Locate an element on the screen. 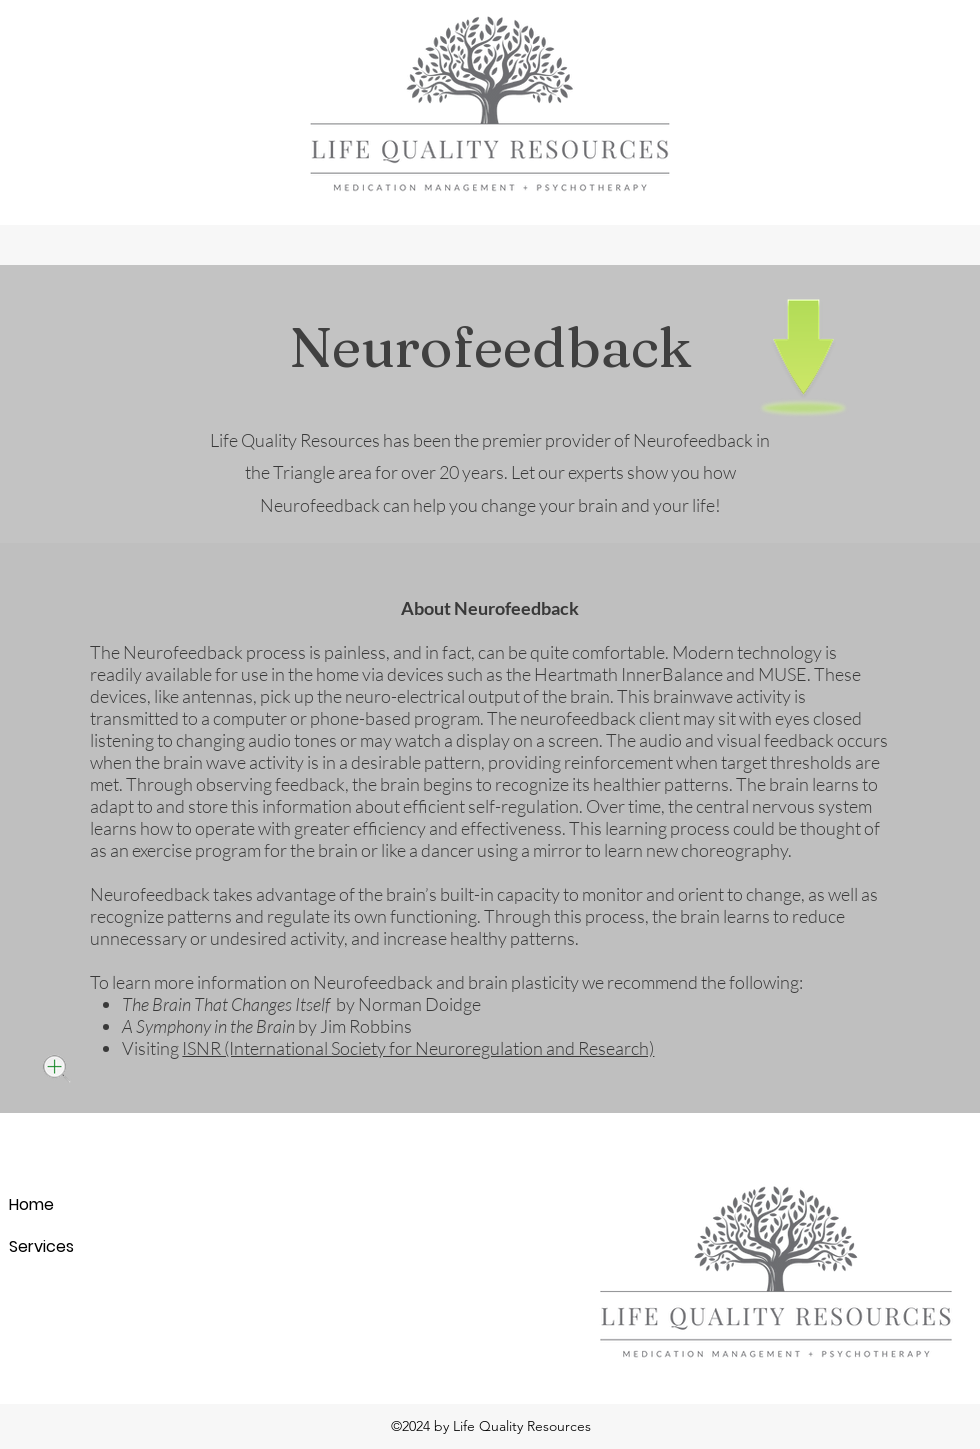  save file to disk is located at coordinates (803, 350).